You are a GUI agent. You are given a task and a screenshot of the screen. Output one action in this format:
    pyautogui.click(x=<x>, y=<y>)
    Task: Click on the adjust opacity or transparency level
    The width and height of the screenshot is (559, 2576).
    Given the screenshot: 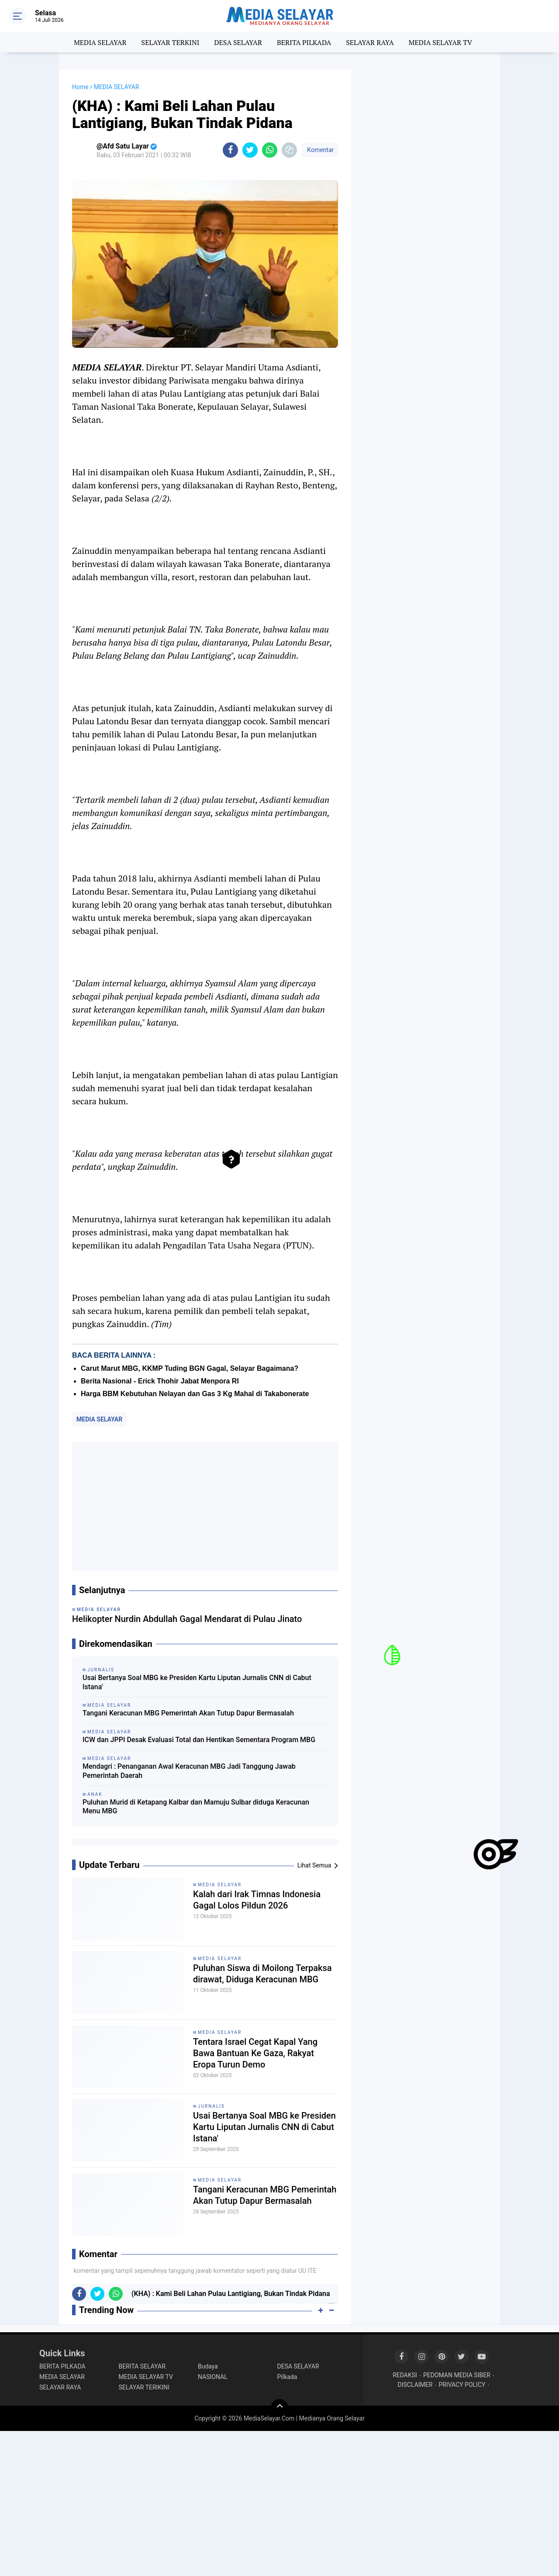 What is the action you would take?
    pyautogui.click(x=392, y=1656)
    